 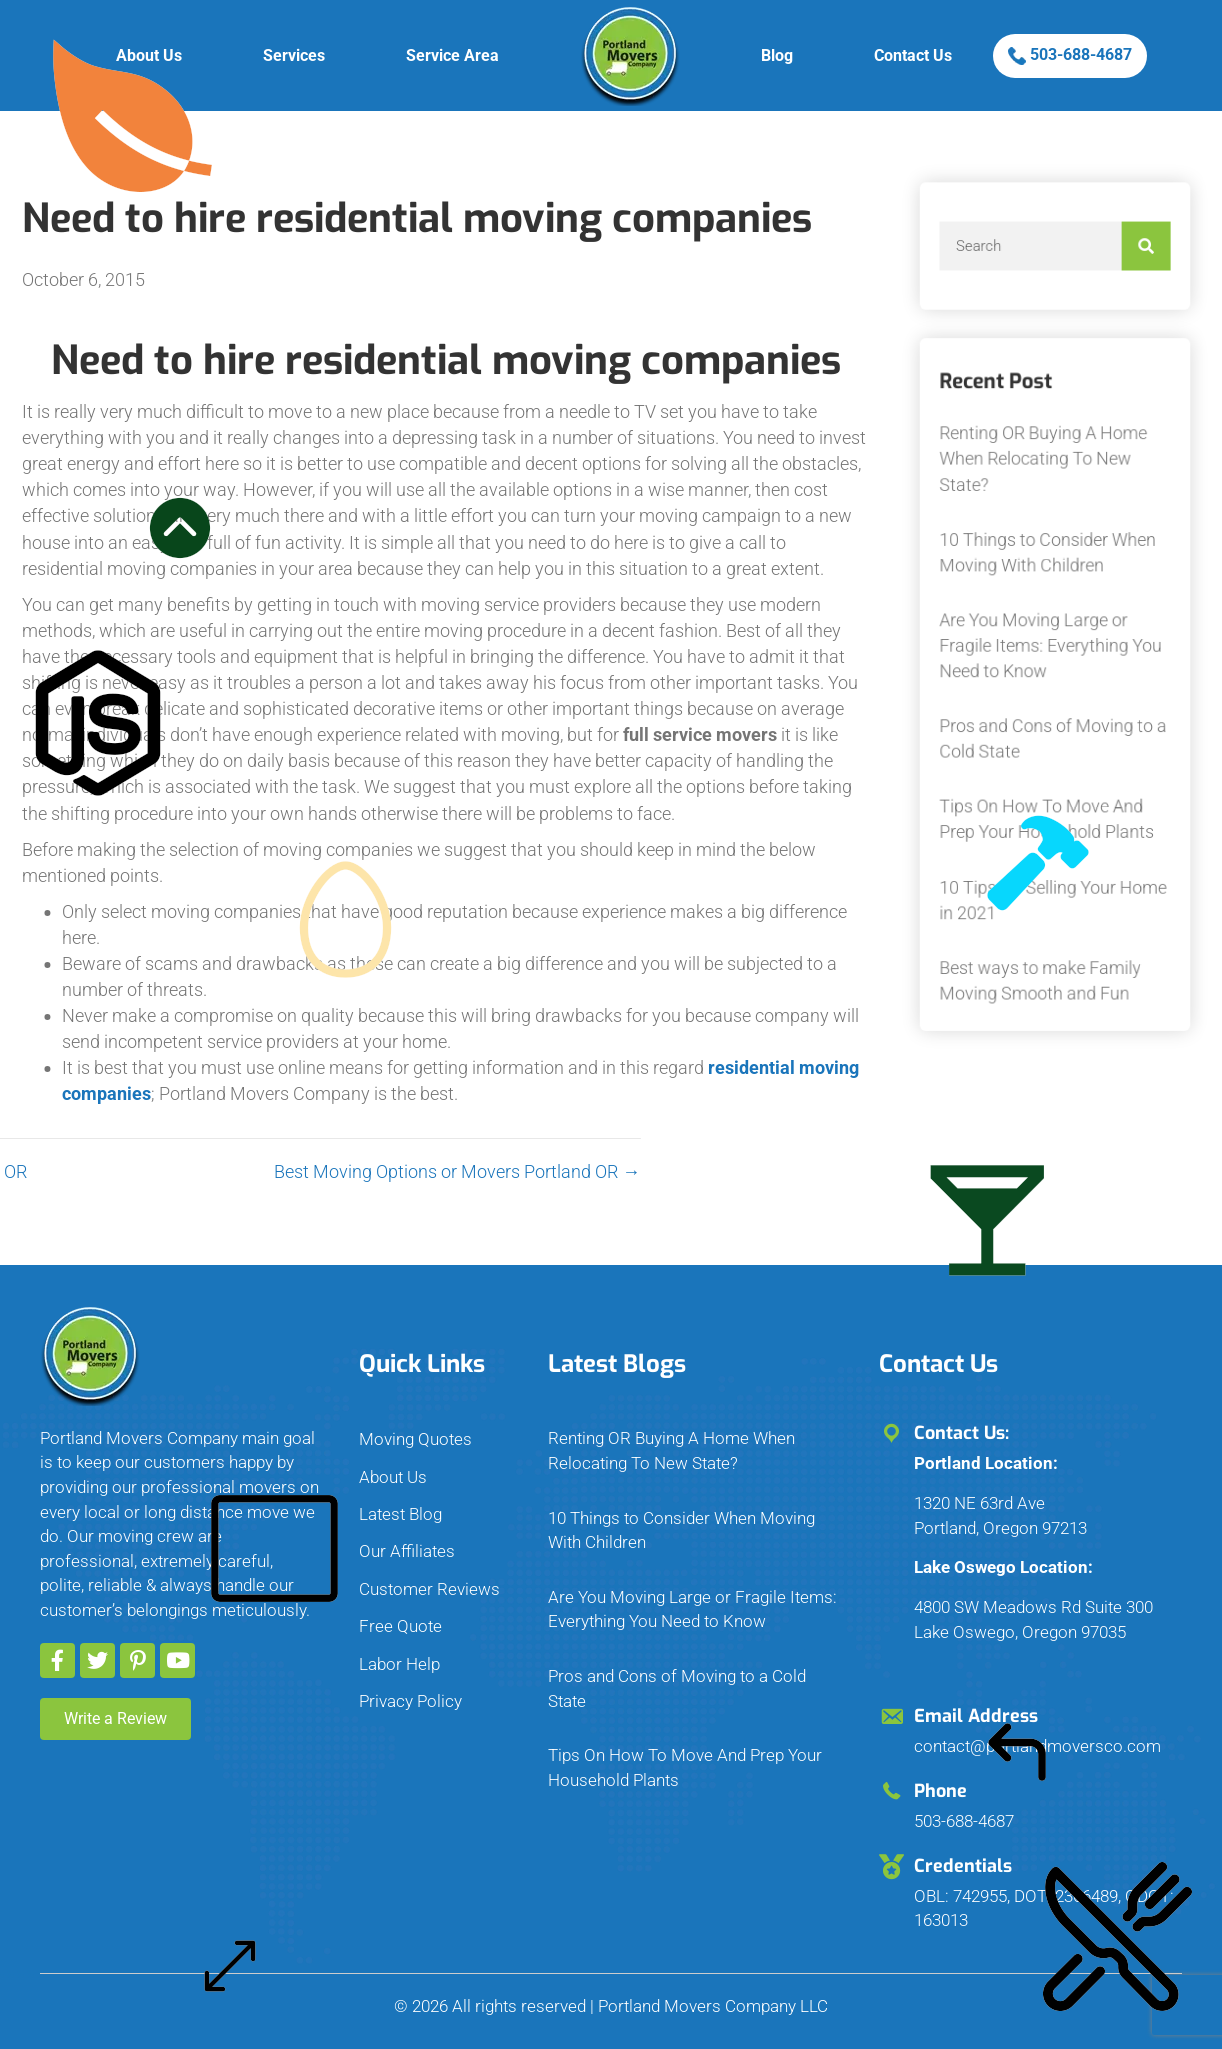 I want to click on access build or developer tools, so click(x=1038, y=863).